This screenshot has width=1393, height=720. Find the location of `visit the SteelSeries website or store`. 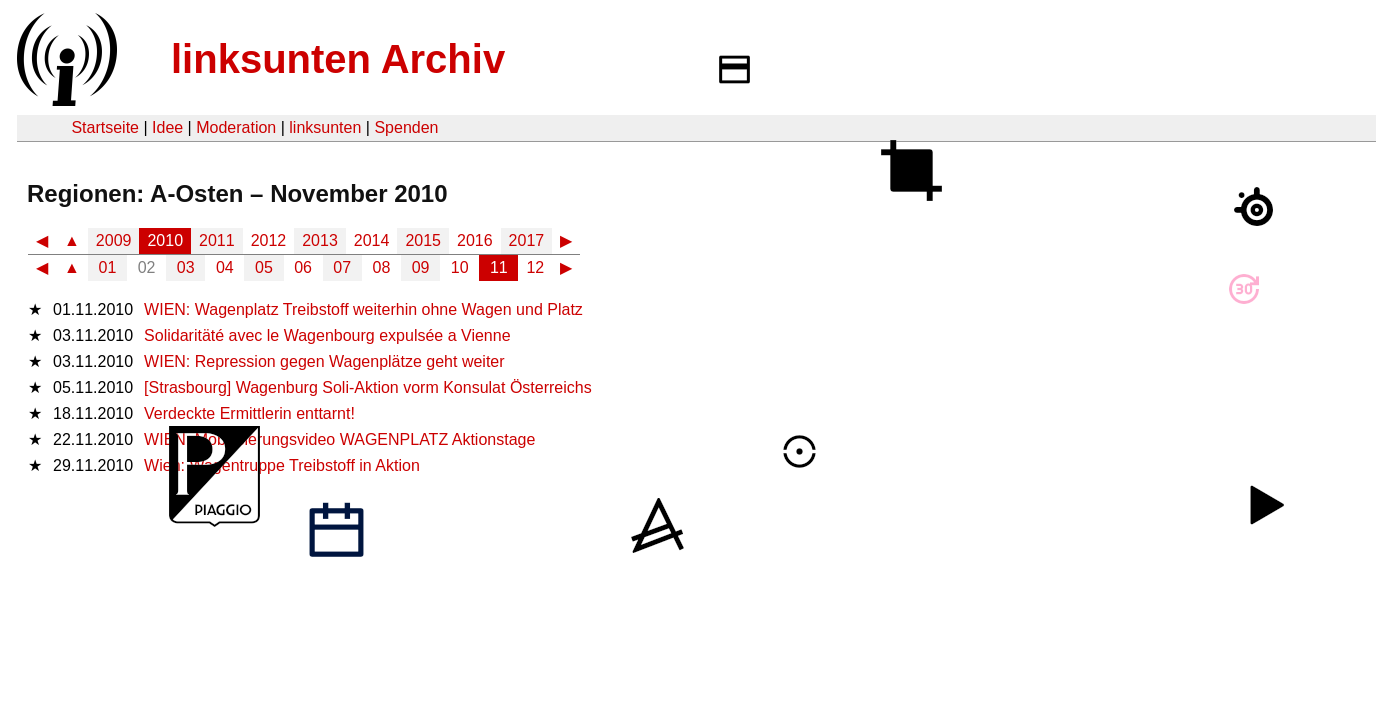

visit the SteelSeries website or store is located at coordinates (1253, 206).